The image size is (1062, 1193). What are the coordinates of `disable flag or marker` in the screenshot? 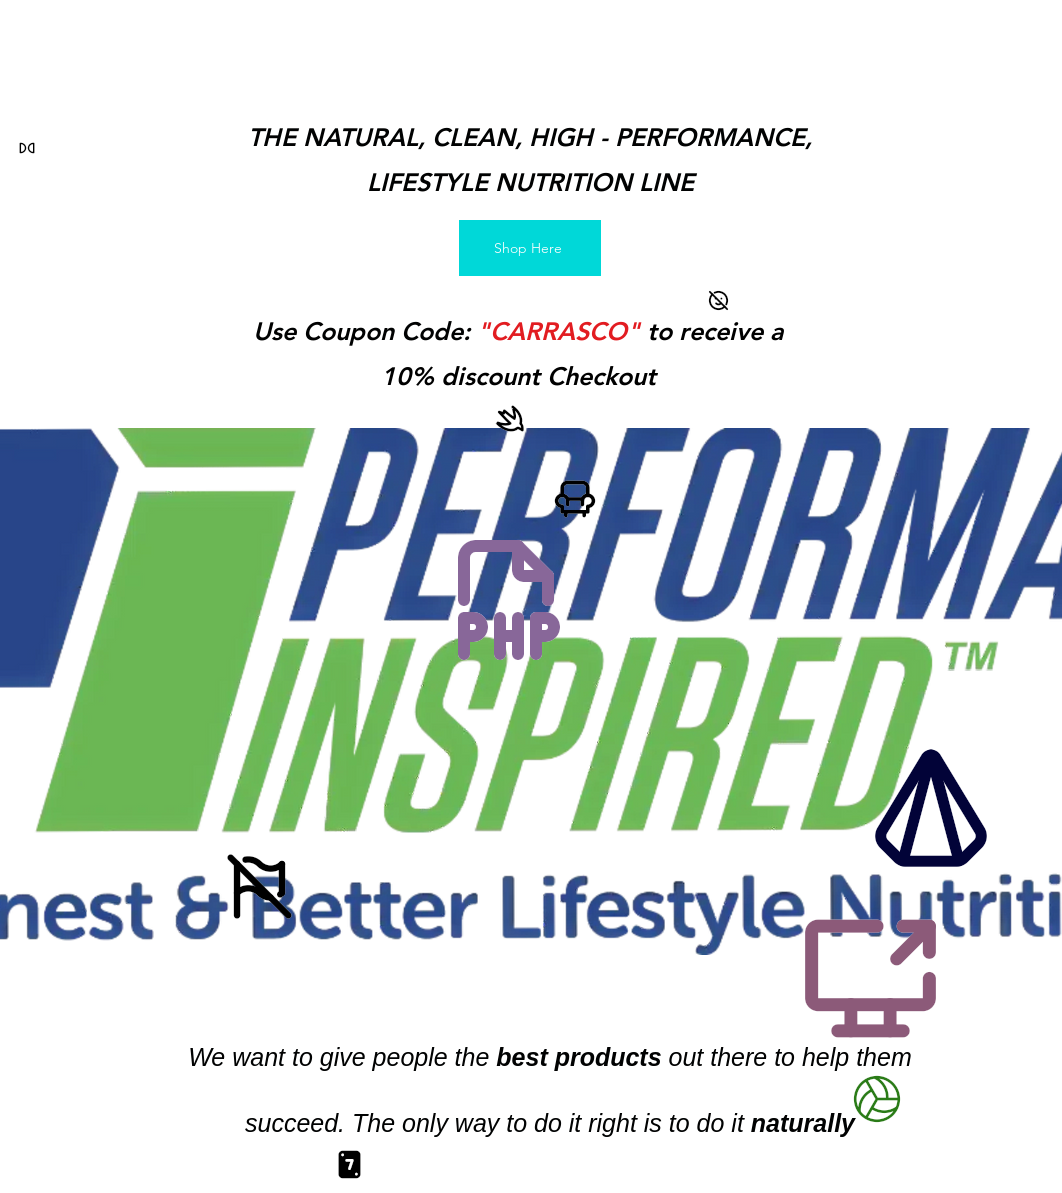 It's located at (259, 886).